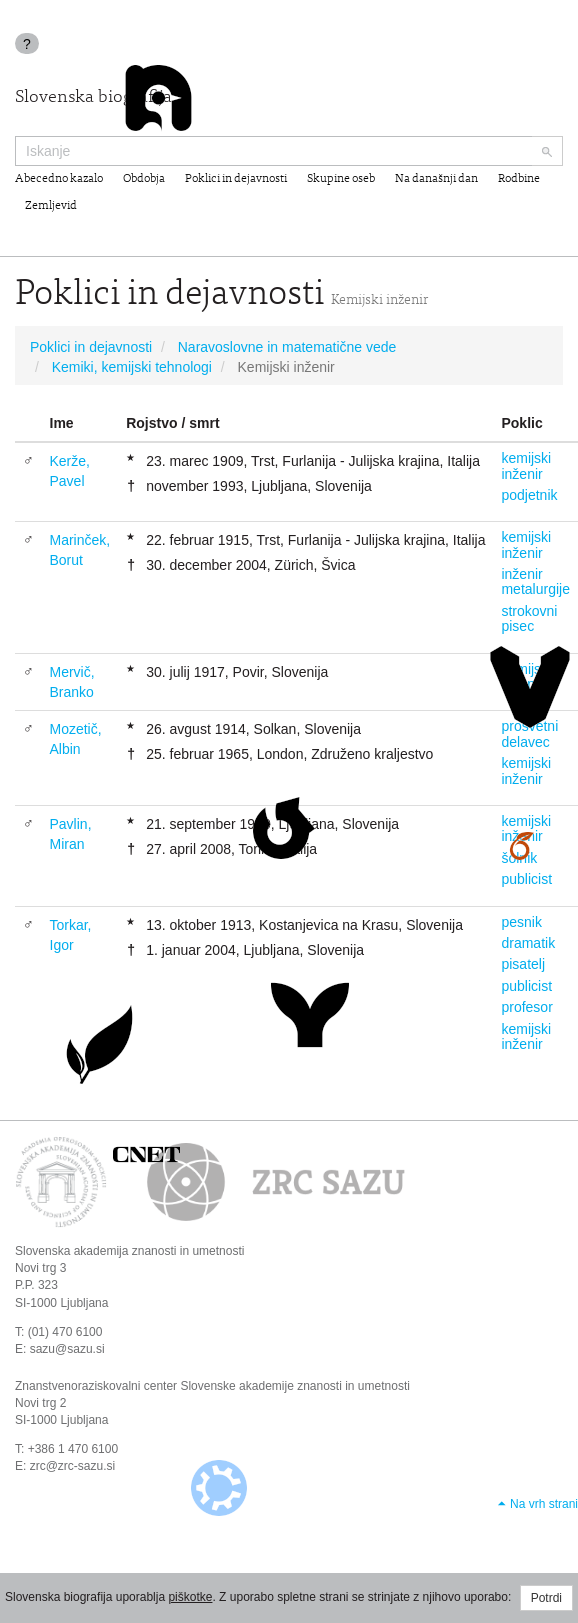  What do you see at coordinates (530, 687) in the screenshot?
I see `Vagrant development environment logo` at bounding box center [530, 687].